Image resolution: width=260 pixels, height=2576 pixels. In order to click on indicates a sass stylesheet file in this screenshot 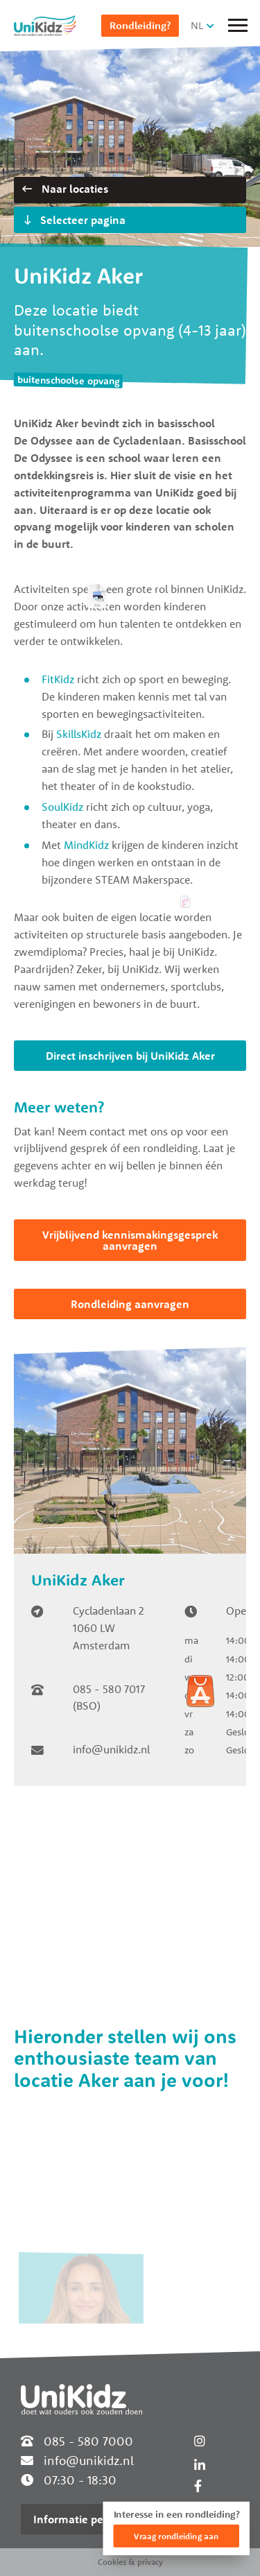, I will do `click(185, 902)`.